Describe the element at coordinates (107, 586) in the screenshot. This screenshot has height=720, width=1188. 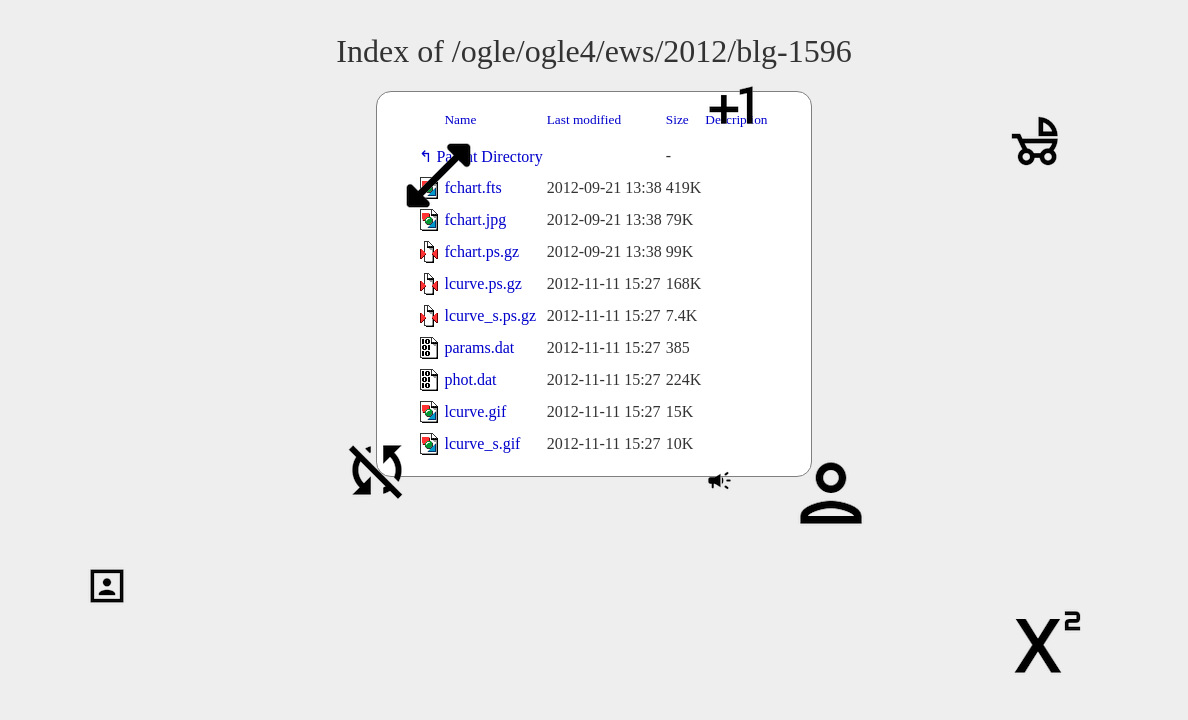
I see `switch to portrait orientation mode` at that location.